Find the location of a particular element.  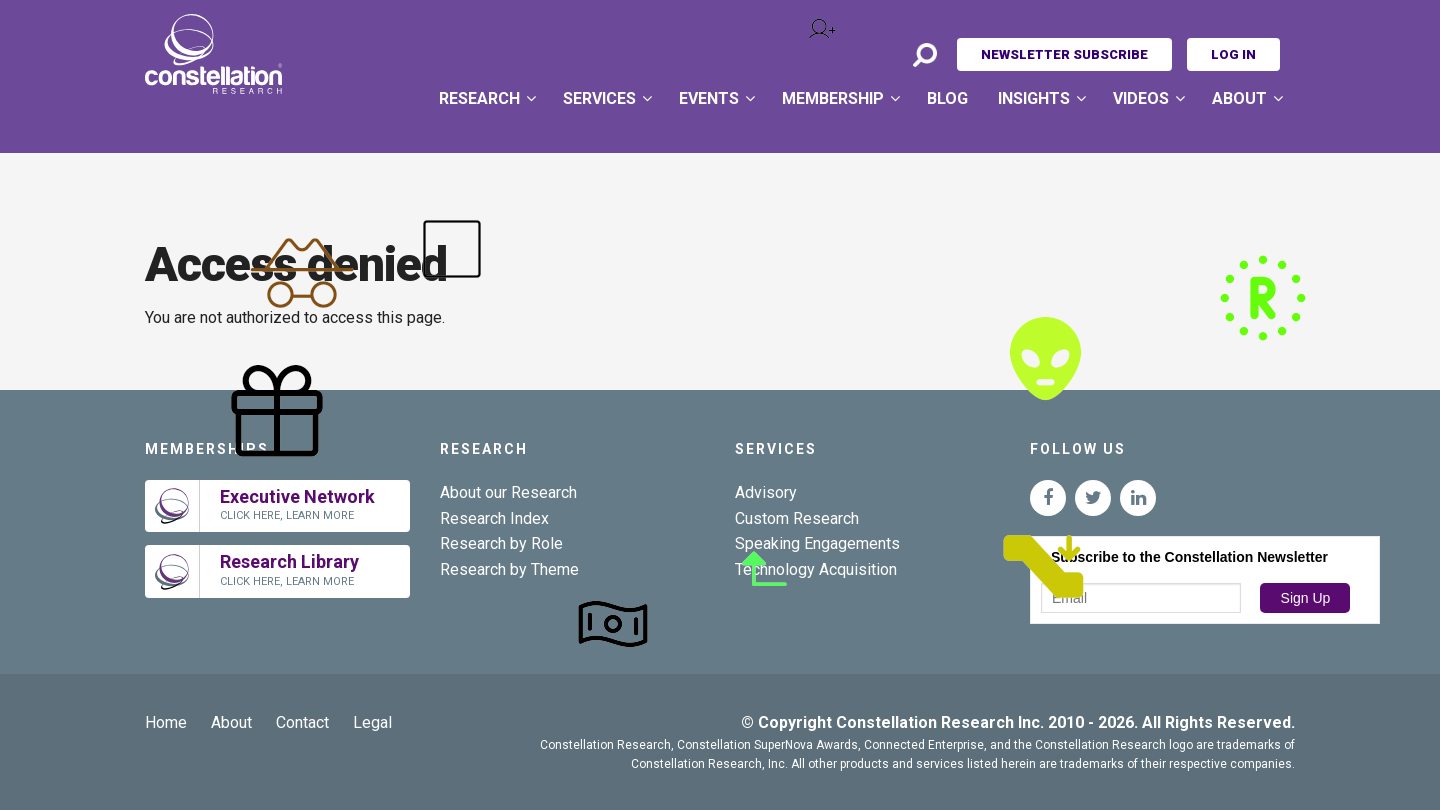

view payment or transaction history is located at coordinates (613, 624).